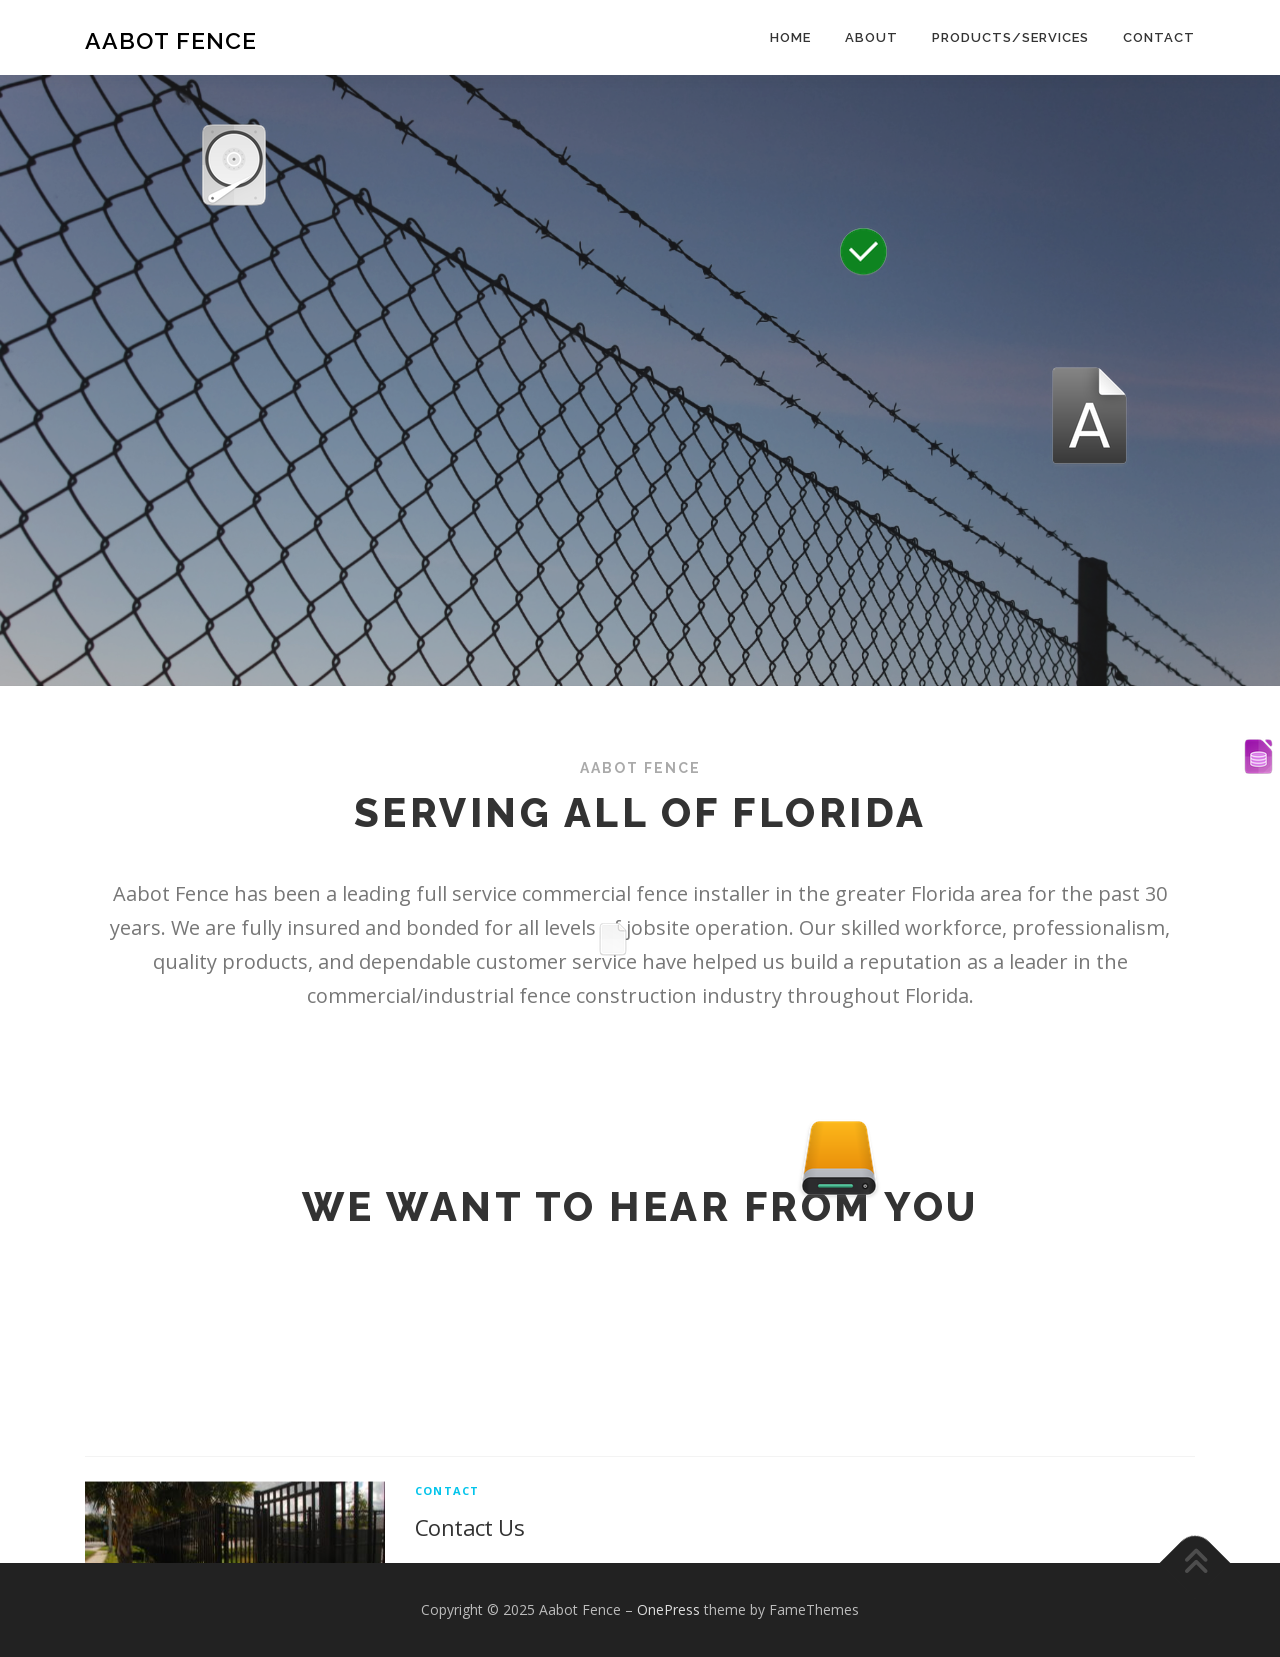 The width and height of the screenshot is (1280, 1657). What do you see at coordinates (234, 165) in the screenshot?
I see `open disk utility application` at bounding box center [234, 165].